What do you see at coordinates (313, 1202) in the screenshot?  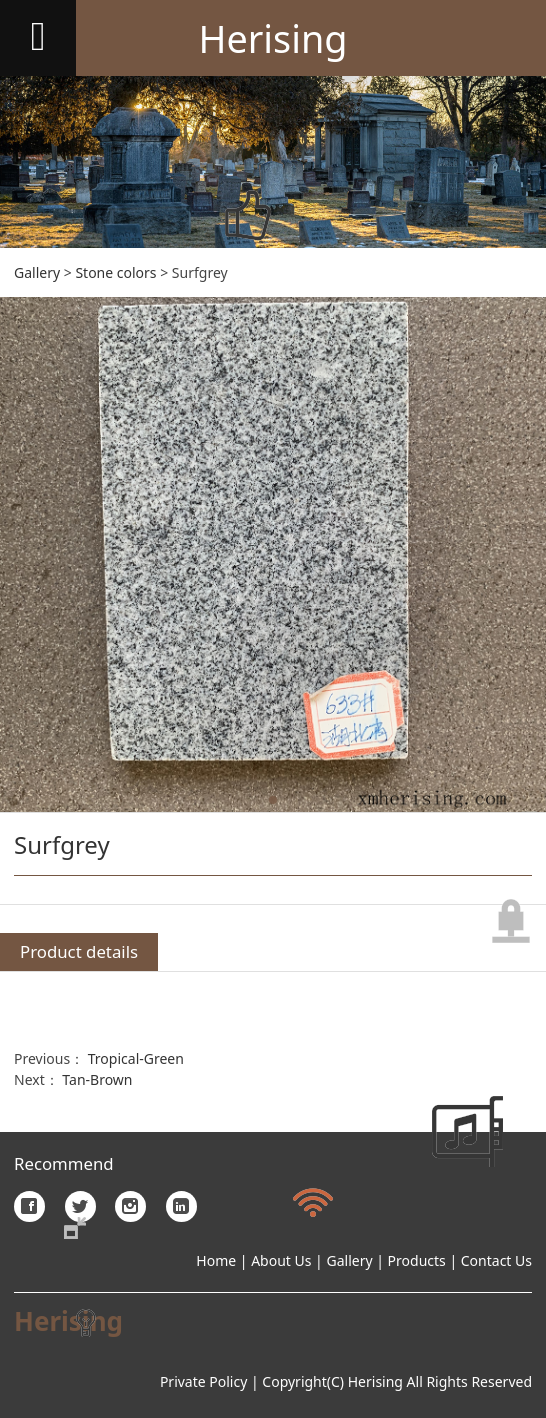 I see `indicates wireless network connection status` at bounding box center [313, 1202].